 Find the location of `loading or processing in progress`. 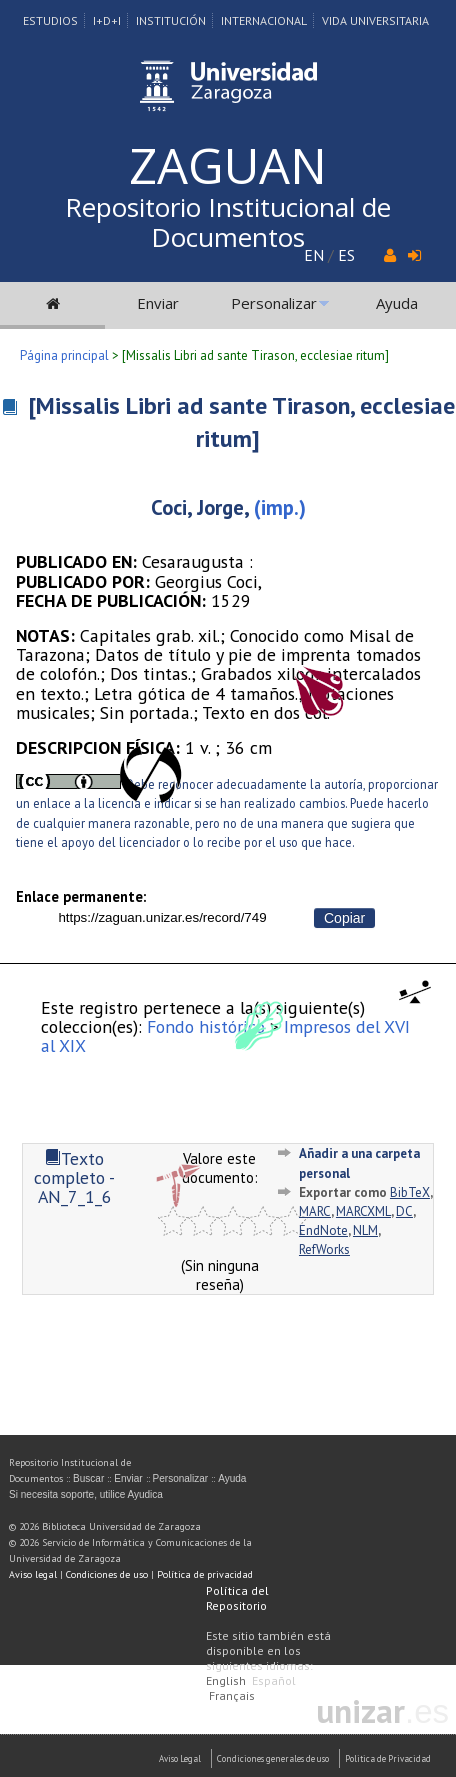

loading or processing in progress is located at coordinates (151, 774).